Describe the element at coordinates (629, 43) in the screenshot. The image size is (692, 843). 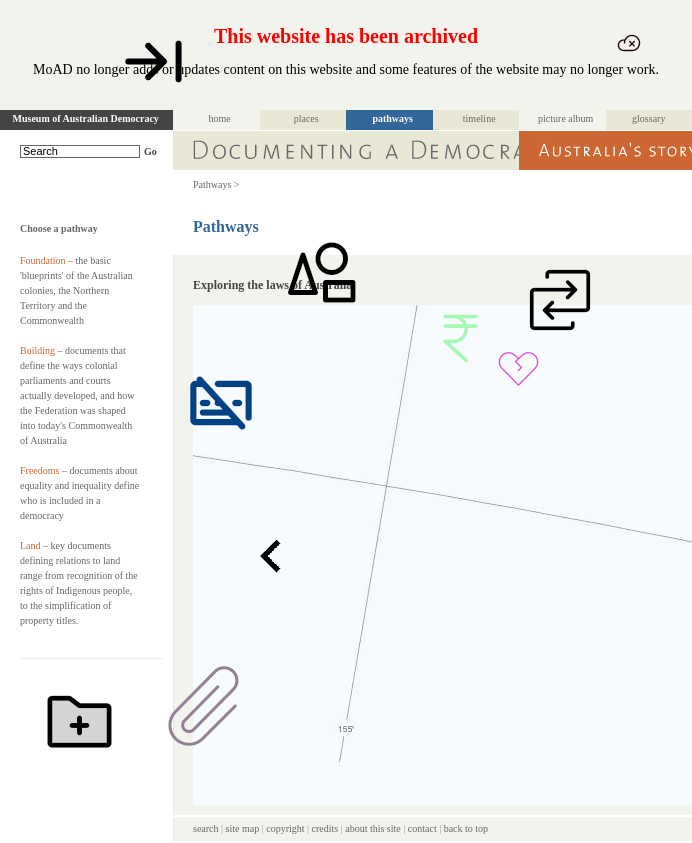
I see `disconnect from cloud storage` at that location.